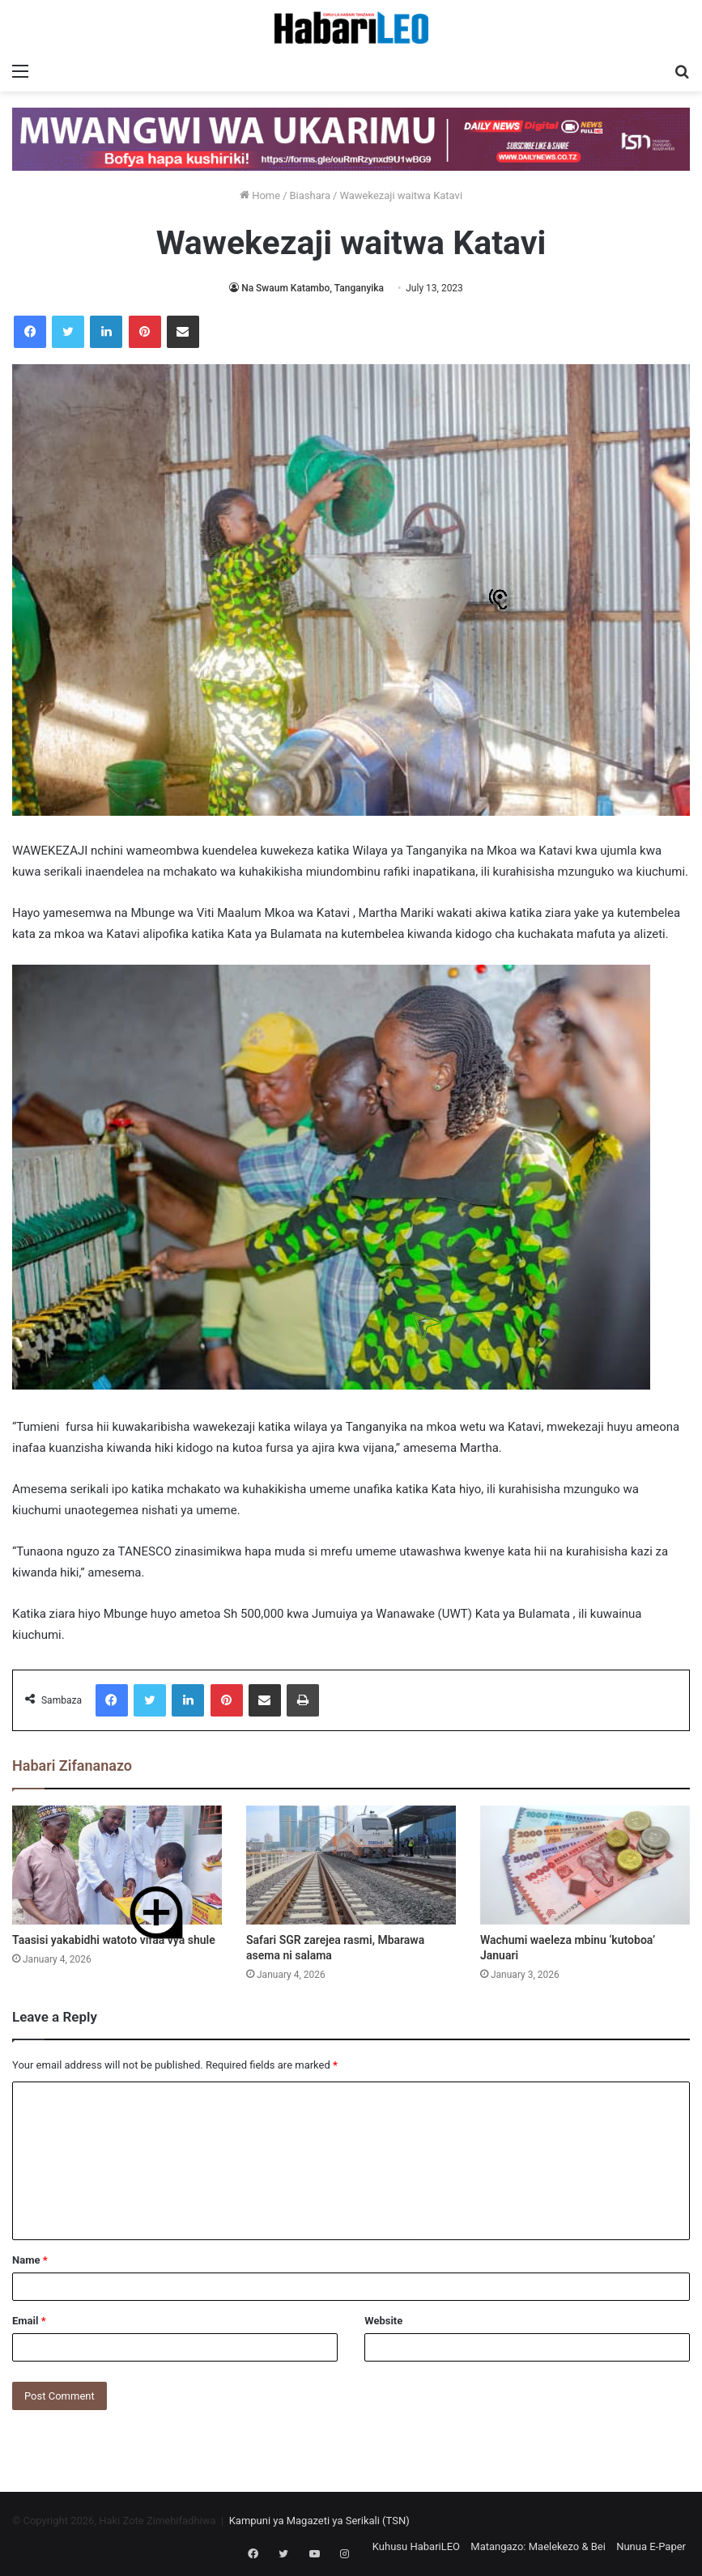 The width and height of the screenshot is (702, 2576). Describe the element at coordinates (156, 1912) in the screenshot. I see `zoom in on image` at that location.